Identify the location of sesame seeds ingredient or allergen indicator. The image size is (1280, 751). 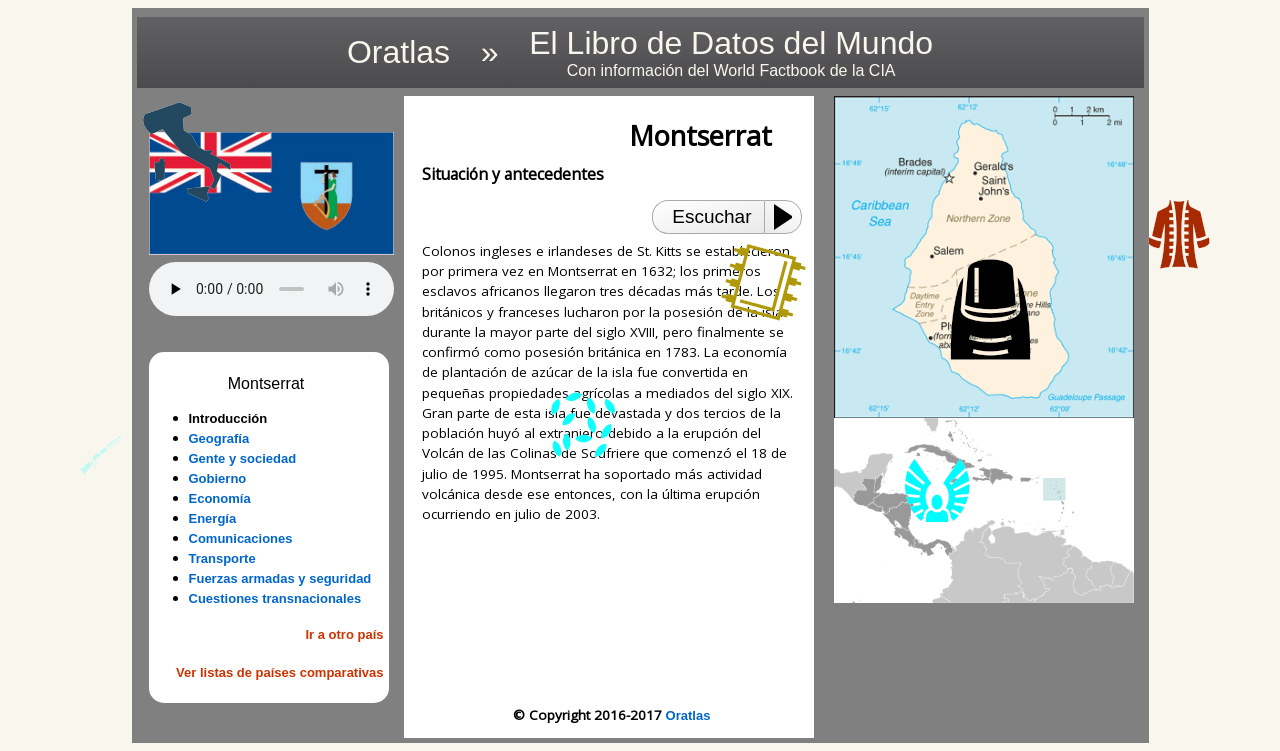
(583, 425).